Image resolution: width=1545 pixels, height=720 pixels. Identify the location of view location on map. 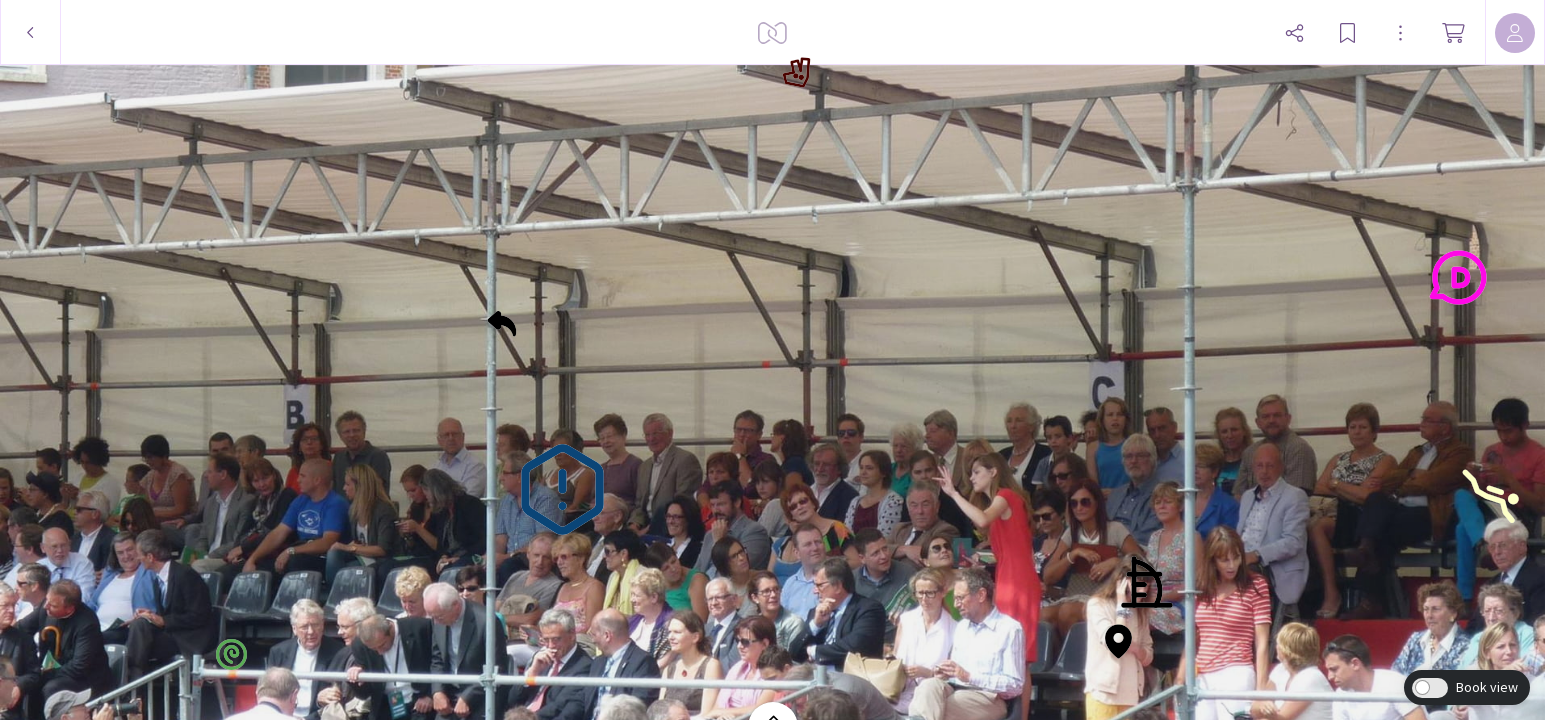
(1118, 641).